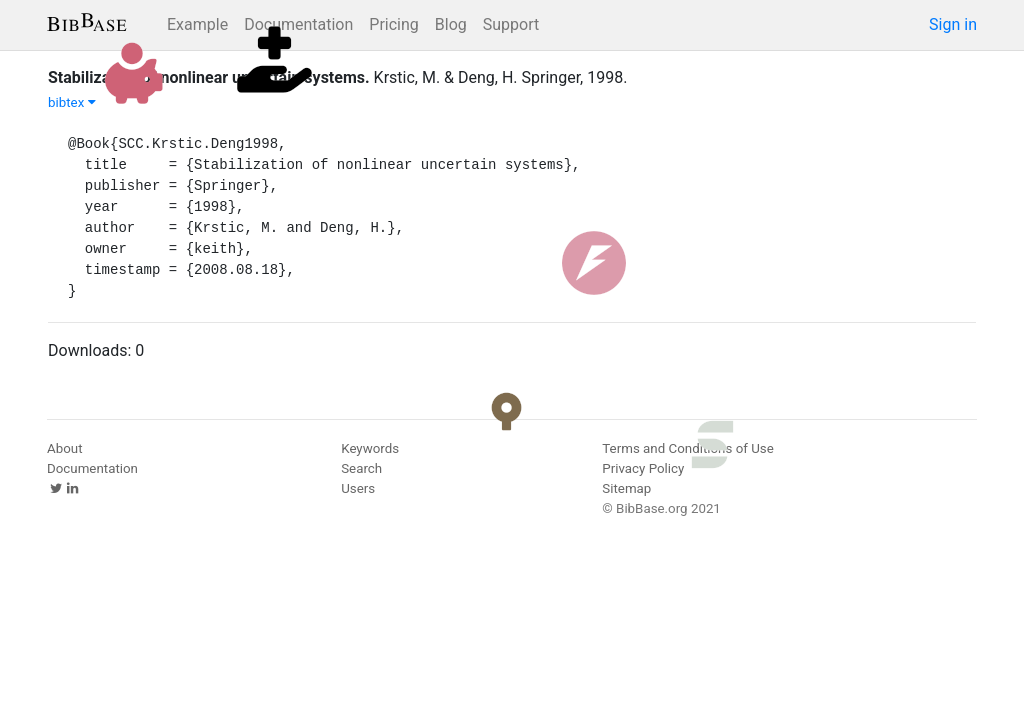 Image resolution: width=1024 pixels, height=720 pixels. What do you see at coordinates (506, 411) in the screenshot?
I see `open sourcetree git client` at bounding box center [506, 411].